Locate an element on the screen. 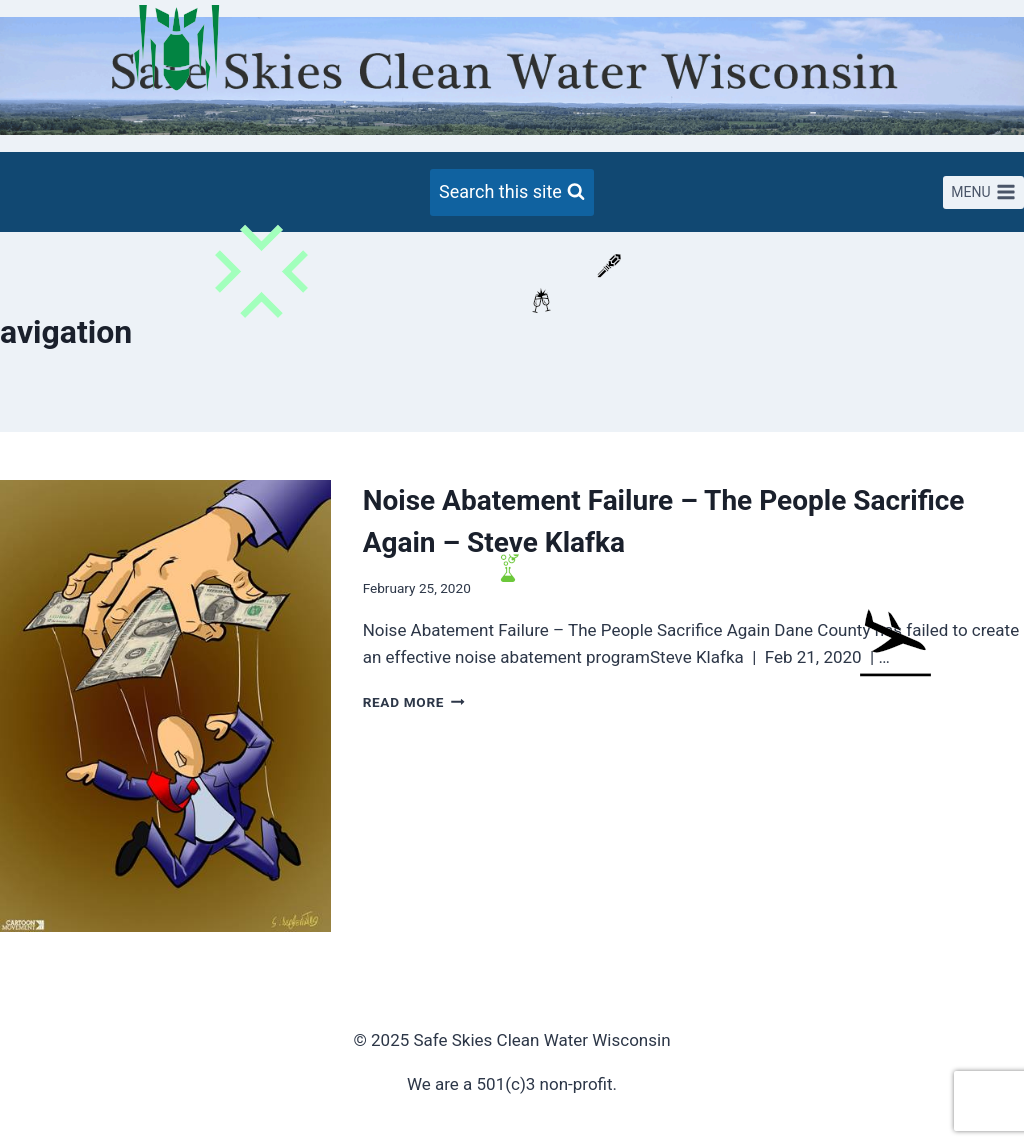 This screenshot has height=1145, width=1024. celebrate an achievement or milestone is located at coordinates (541, 300).